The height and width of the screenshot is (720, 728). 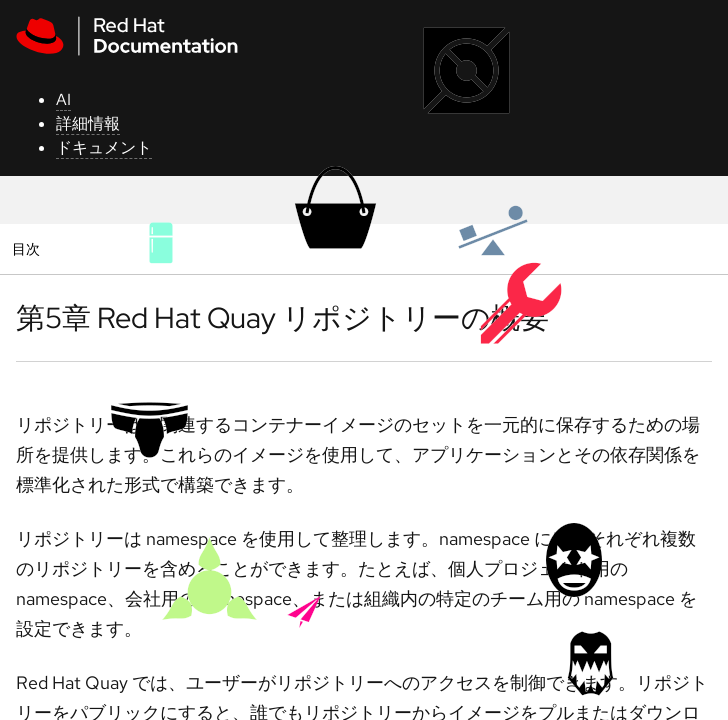 I want to click on access kitchen or food storage settings, so click(x=161, y=242).